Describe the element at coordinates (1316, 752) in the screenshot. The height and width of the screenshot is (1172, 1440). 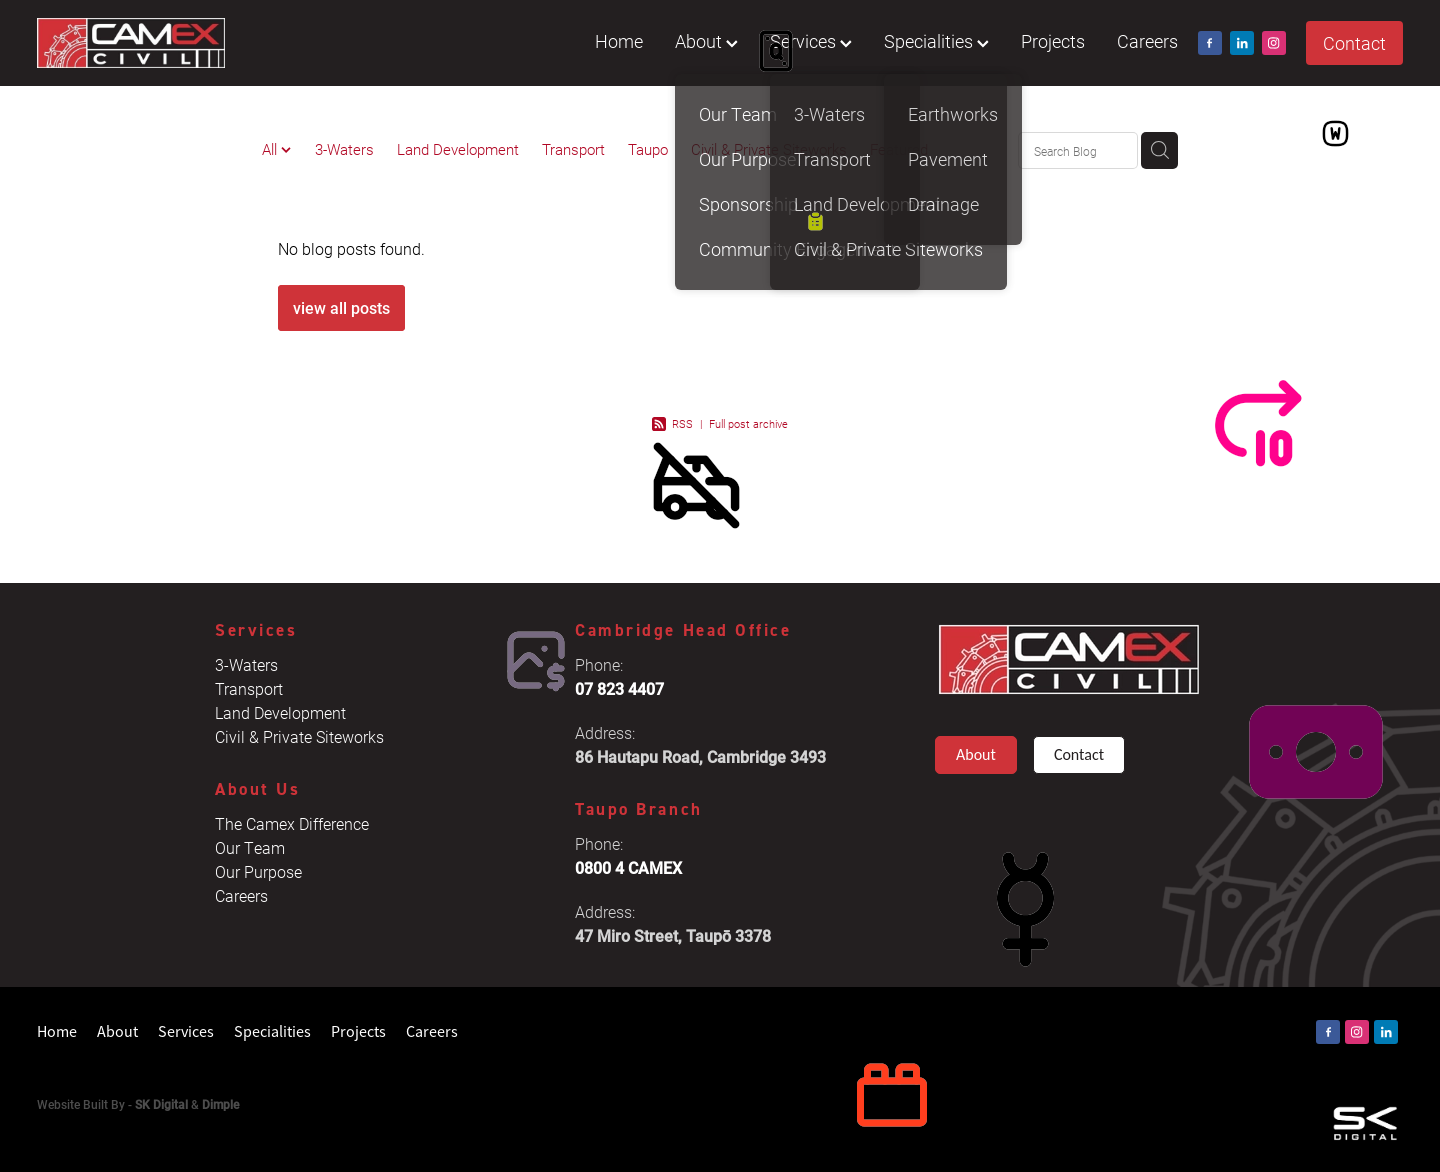
I see `make a payment or transaction` at that location.